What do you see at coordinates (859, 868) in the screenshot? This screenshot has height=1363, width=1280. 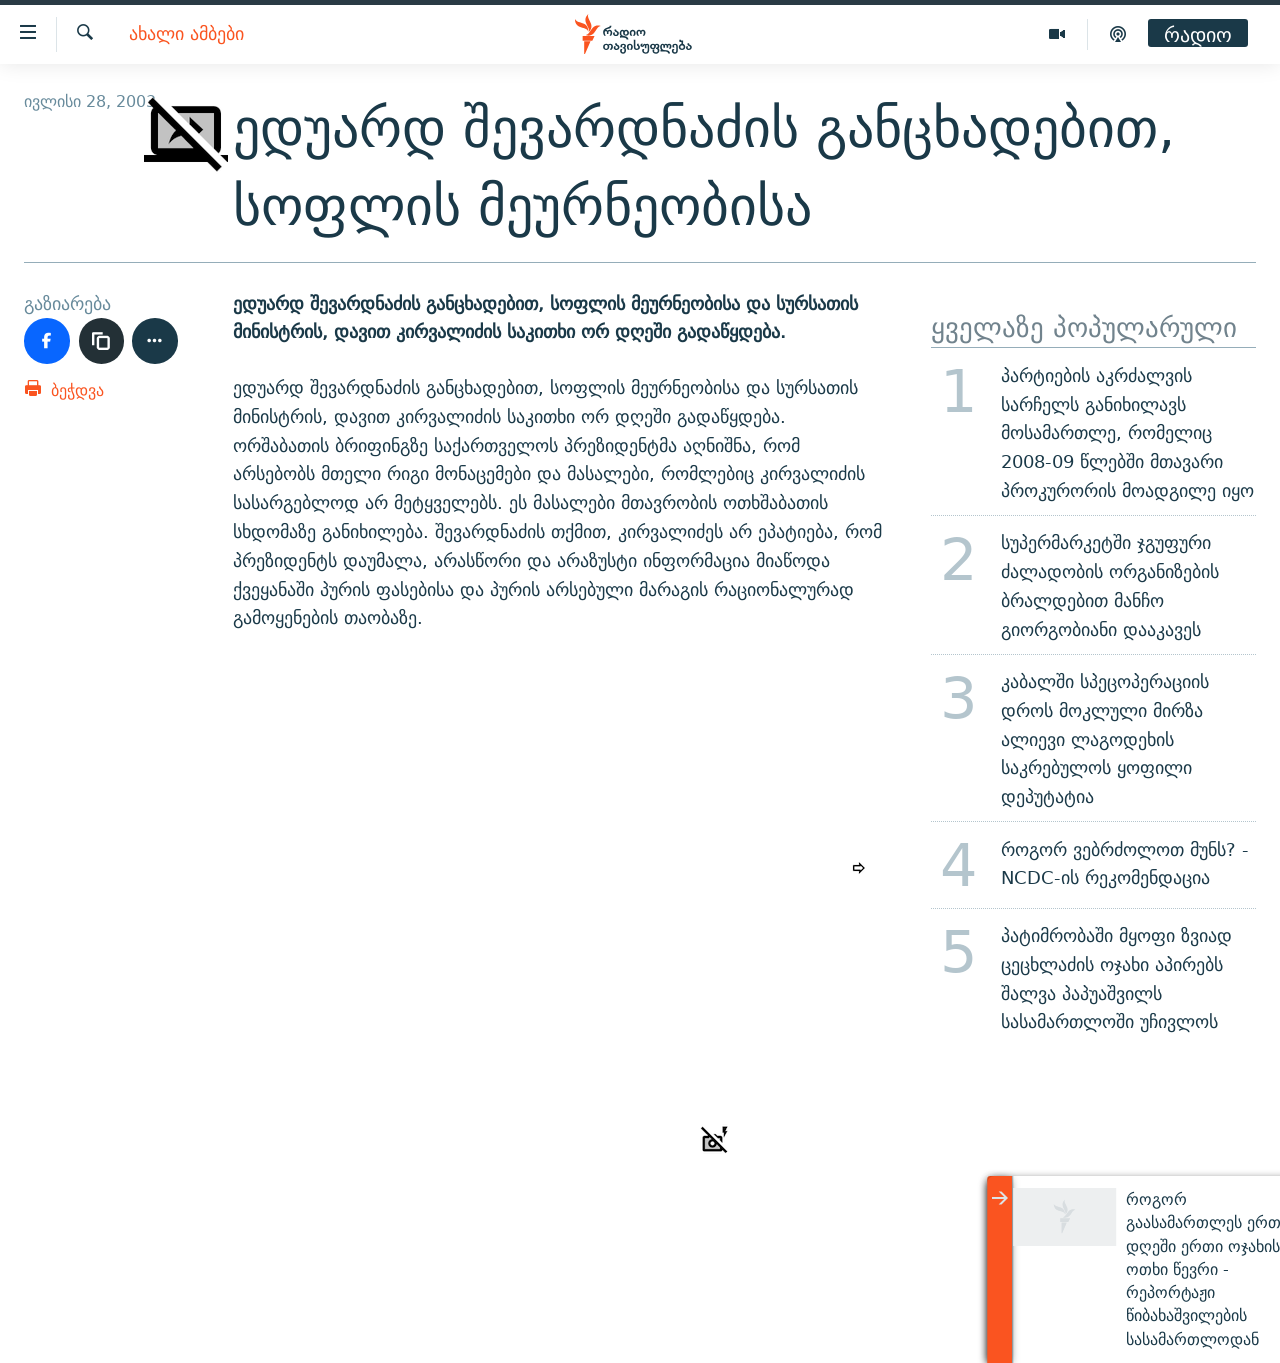 I see `forward an email or message` at bounding box center [859, 868].